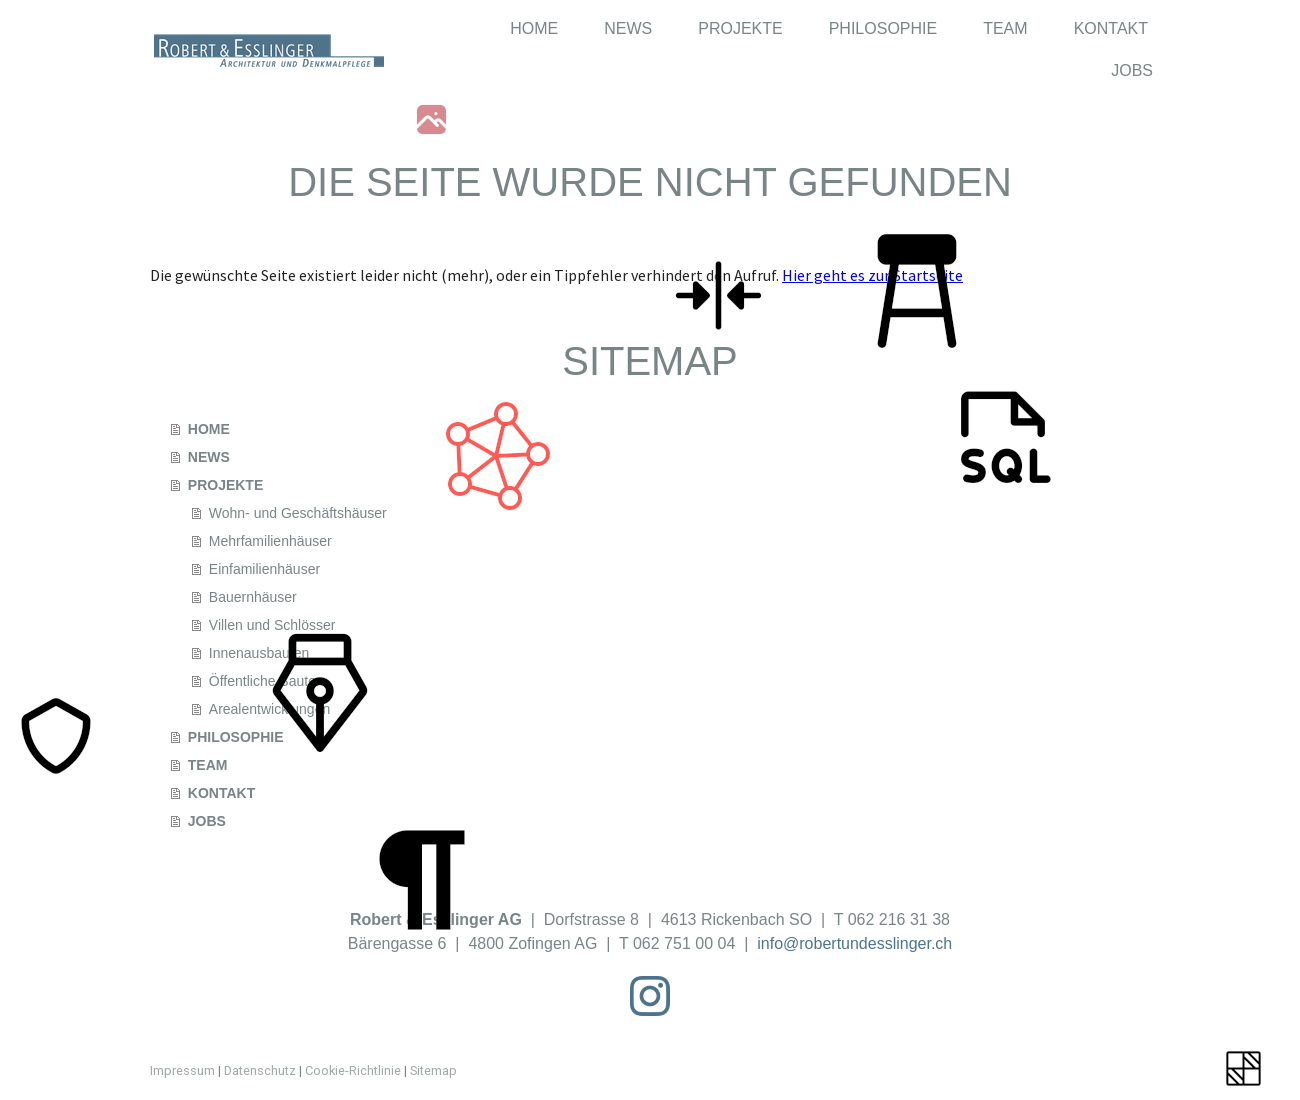  Describe the element at coordinates (431, 119) in the screenshot. I see `view photos or images` at that location.